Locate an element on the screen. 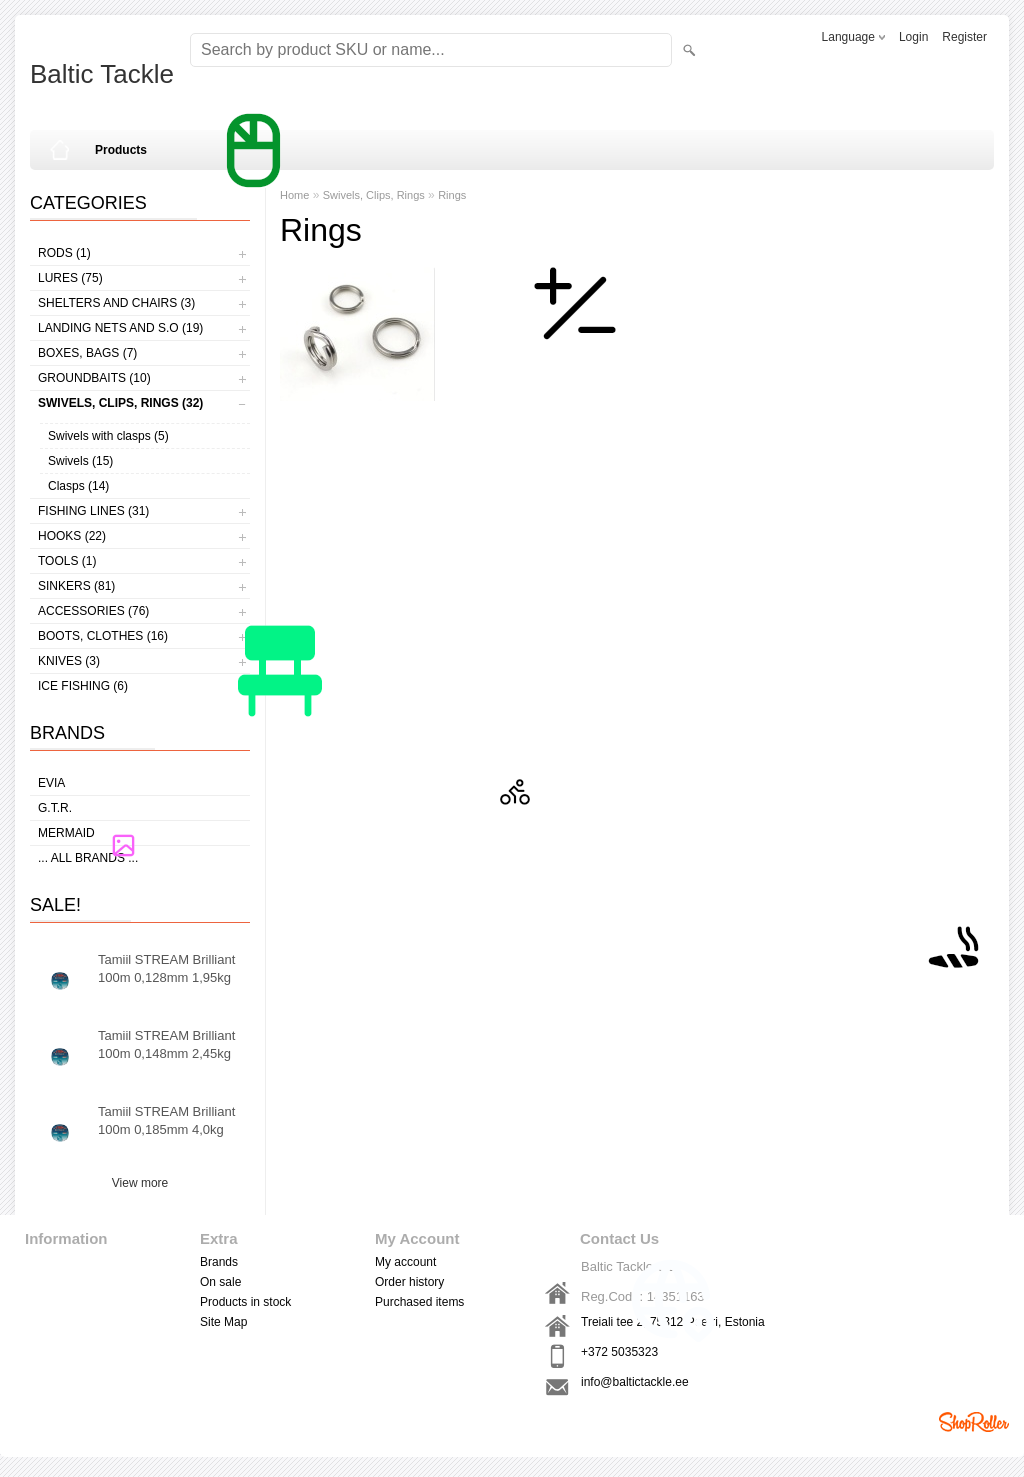 The image size is (1024, 1477). browse furniture or seating options is located at coordinates (280, 671).